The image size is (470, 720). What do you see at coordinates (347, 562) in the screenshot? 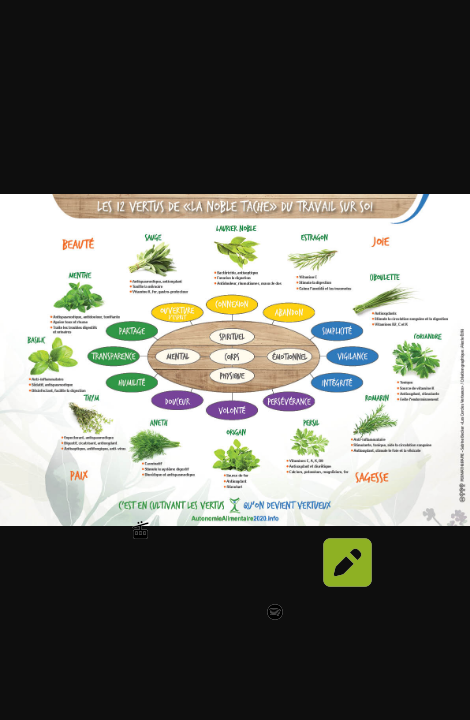
I see `edit or modify content` at bounding box center [347, 562].